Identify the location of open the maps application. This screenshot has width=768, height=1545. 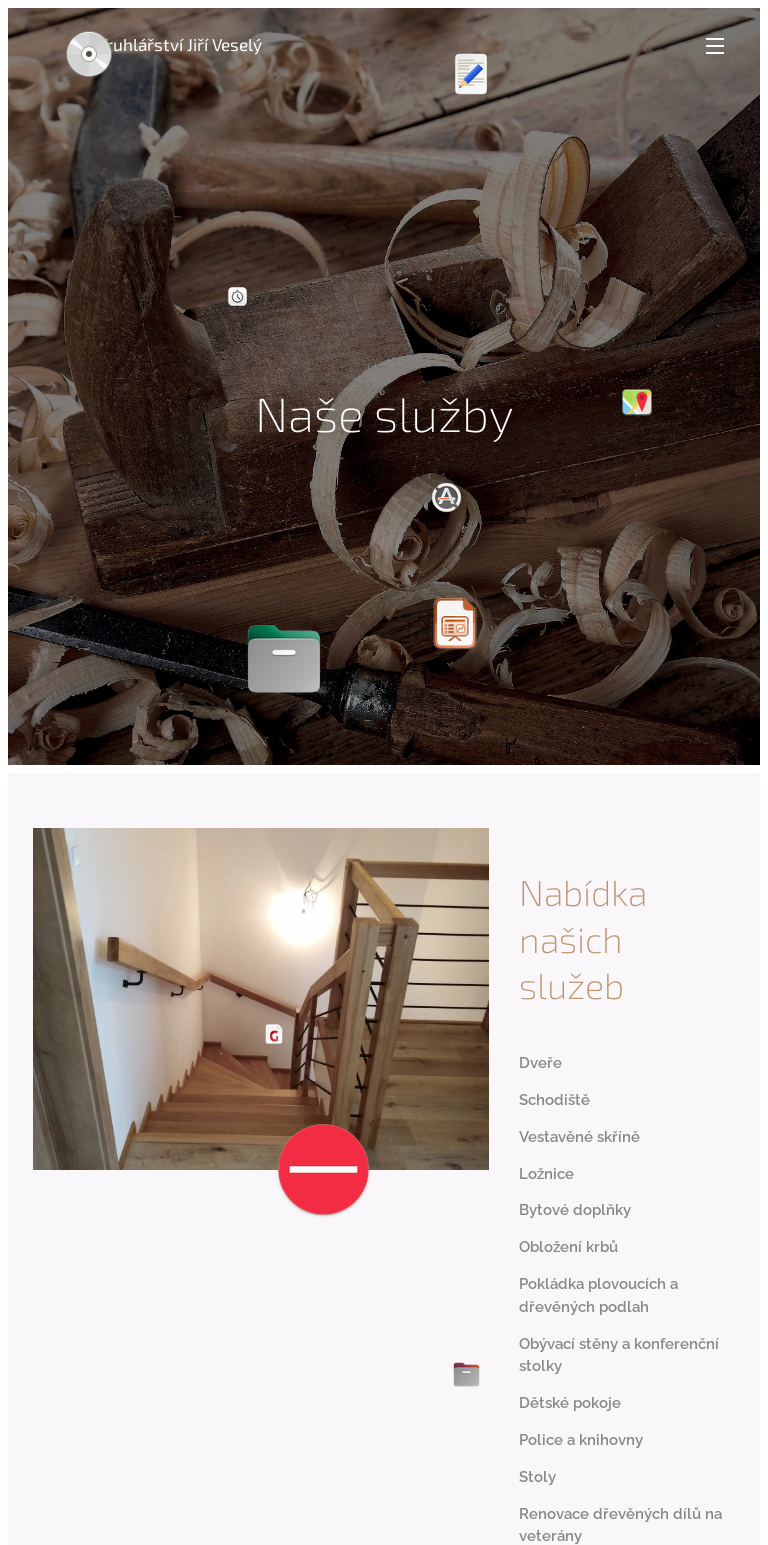
(637, 402).